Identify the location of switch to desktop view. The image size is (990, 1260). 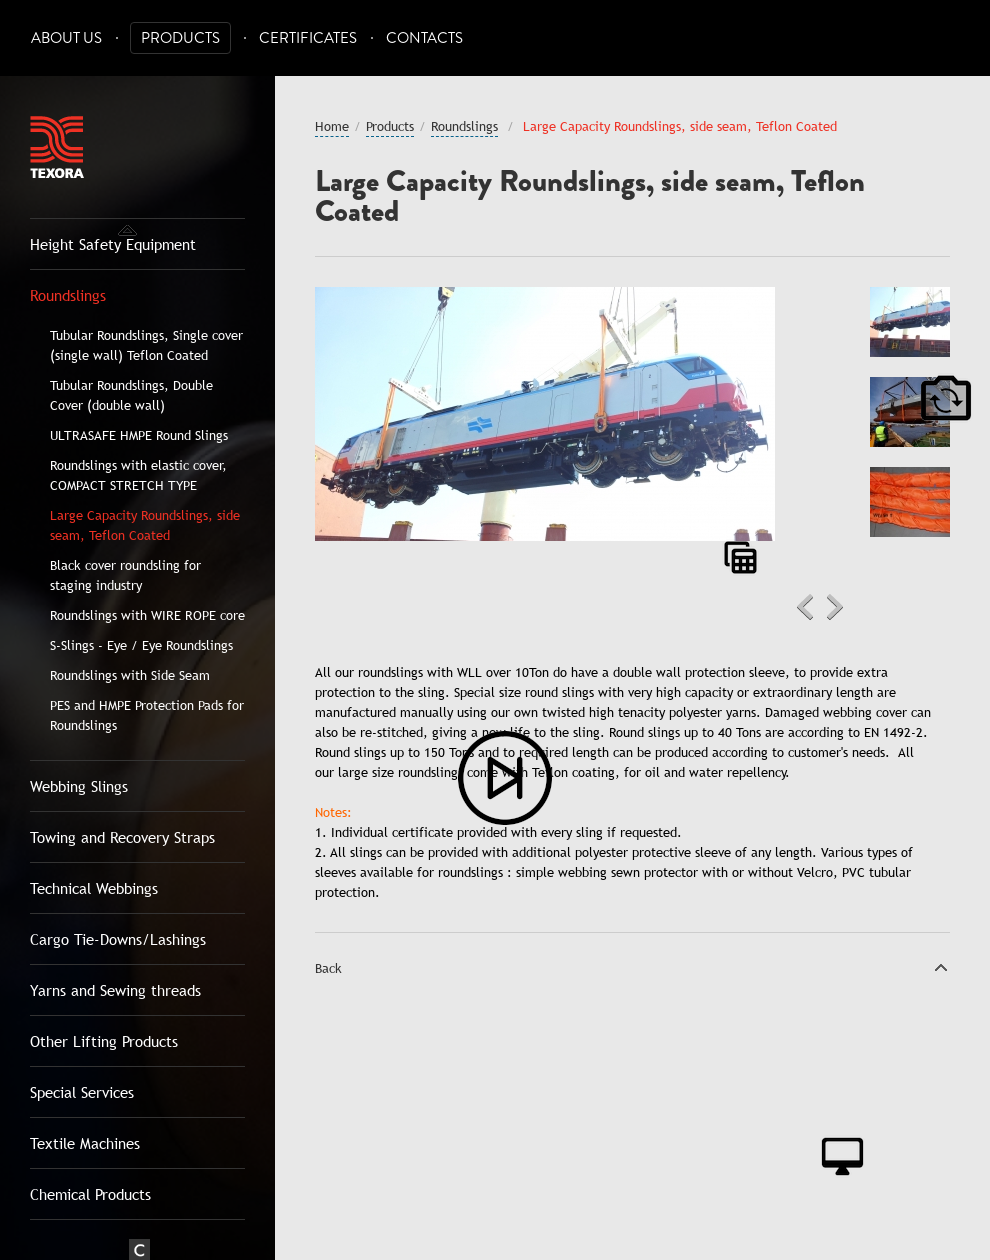
(842, 1156).